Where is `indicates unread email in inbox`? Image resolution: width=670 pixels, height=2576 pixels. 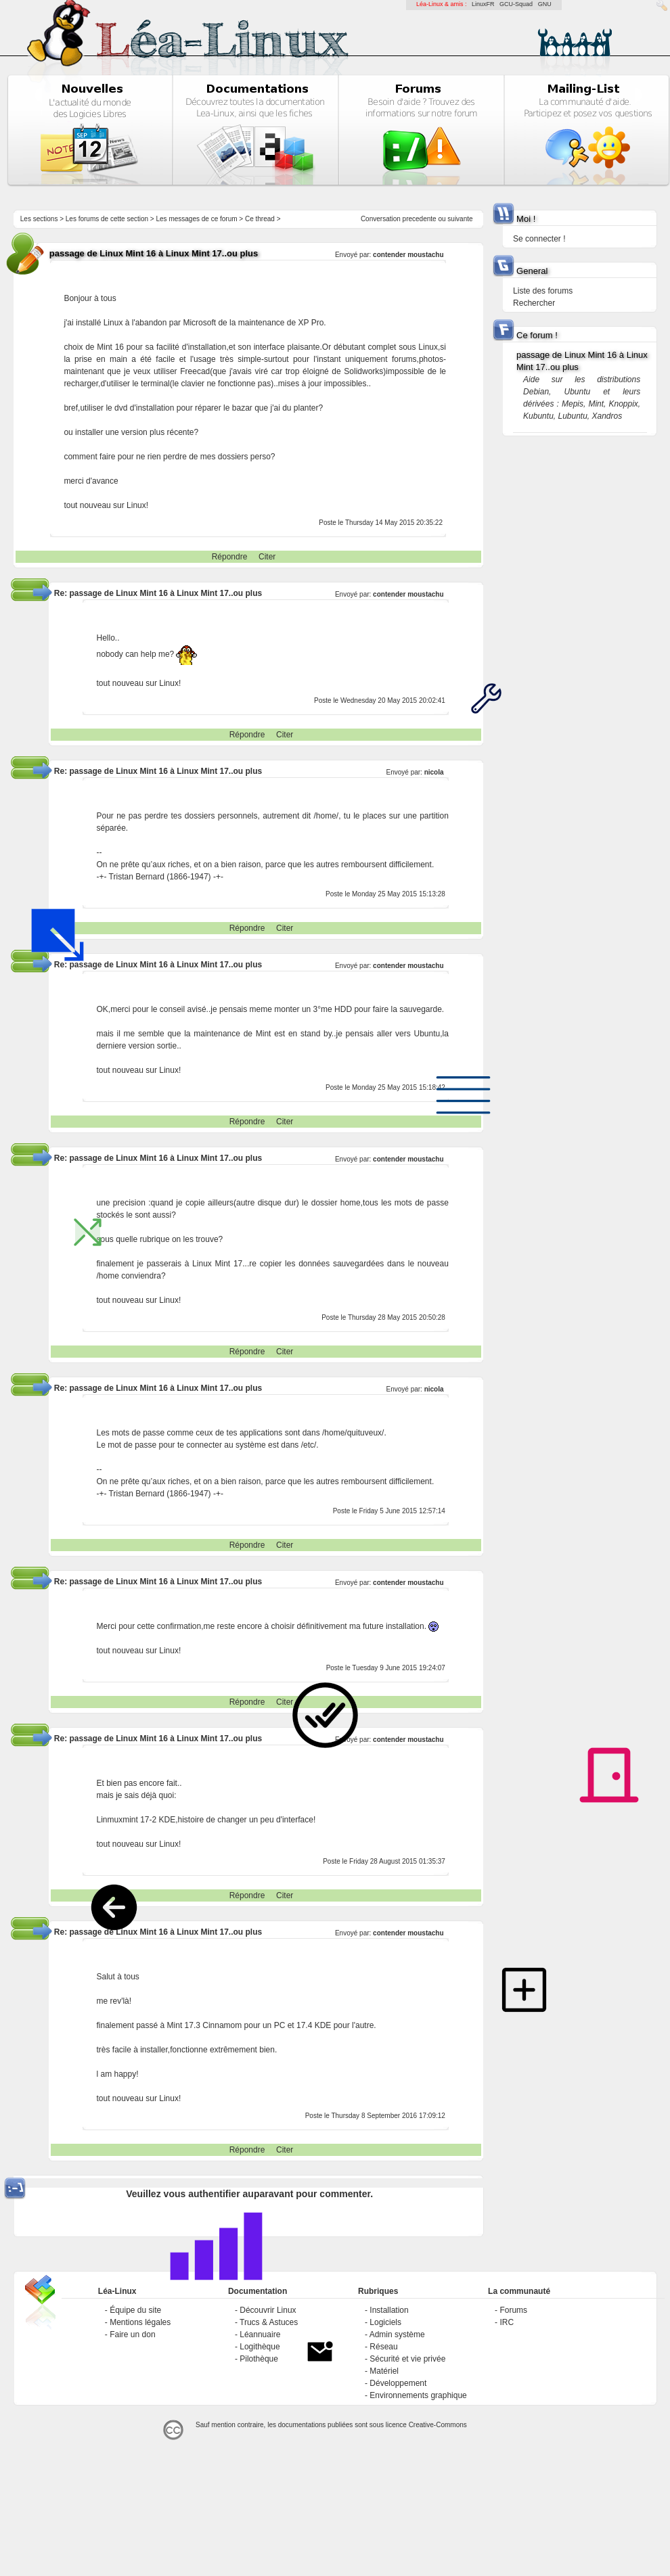
indicates unread email in inbox is located at coordinates (319, 2351).